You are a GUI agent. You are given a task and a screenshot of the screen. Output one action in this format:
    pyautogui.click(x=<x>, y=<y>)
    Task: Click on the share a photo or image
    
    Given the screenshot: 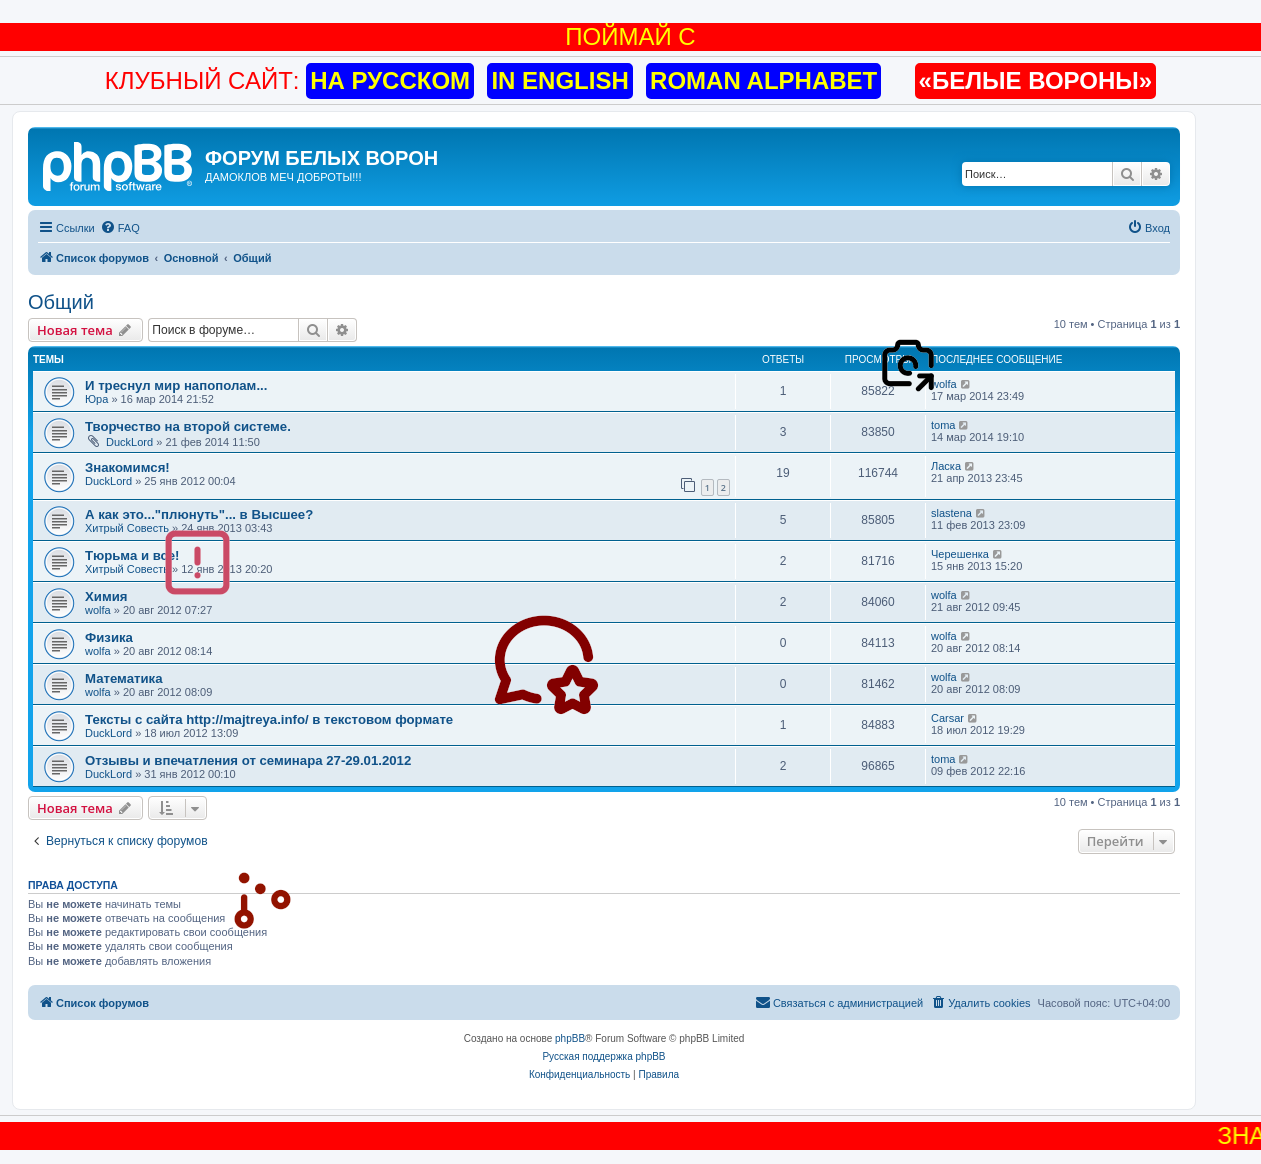 What is the action you would take?
    pyautogui.click(x=908, y=363)
    